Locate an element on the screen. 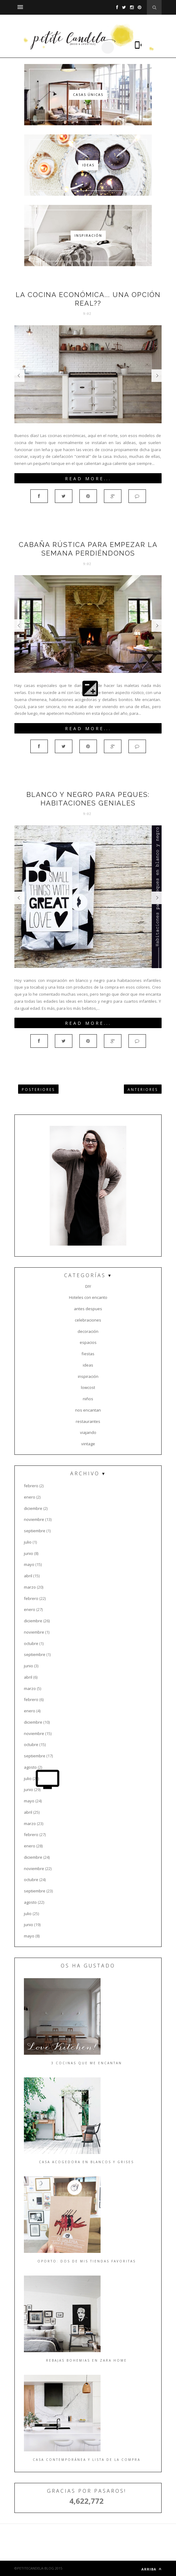  incoming call or notification on mobile device is located at coordinates (138, 45).